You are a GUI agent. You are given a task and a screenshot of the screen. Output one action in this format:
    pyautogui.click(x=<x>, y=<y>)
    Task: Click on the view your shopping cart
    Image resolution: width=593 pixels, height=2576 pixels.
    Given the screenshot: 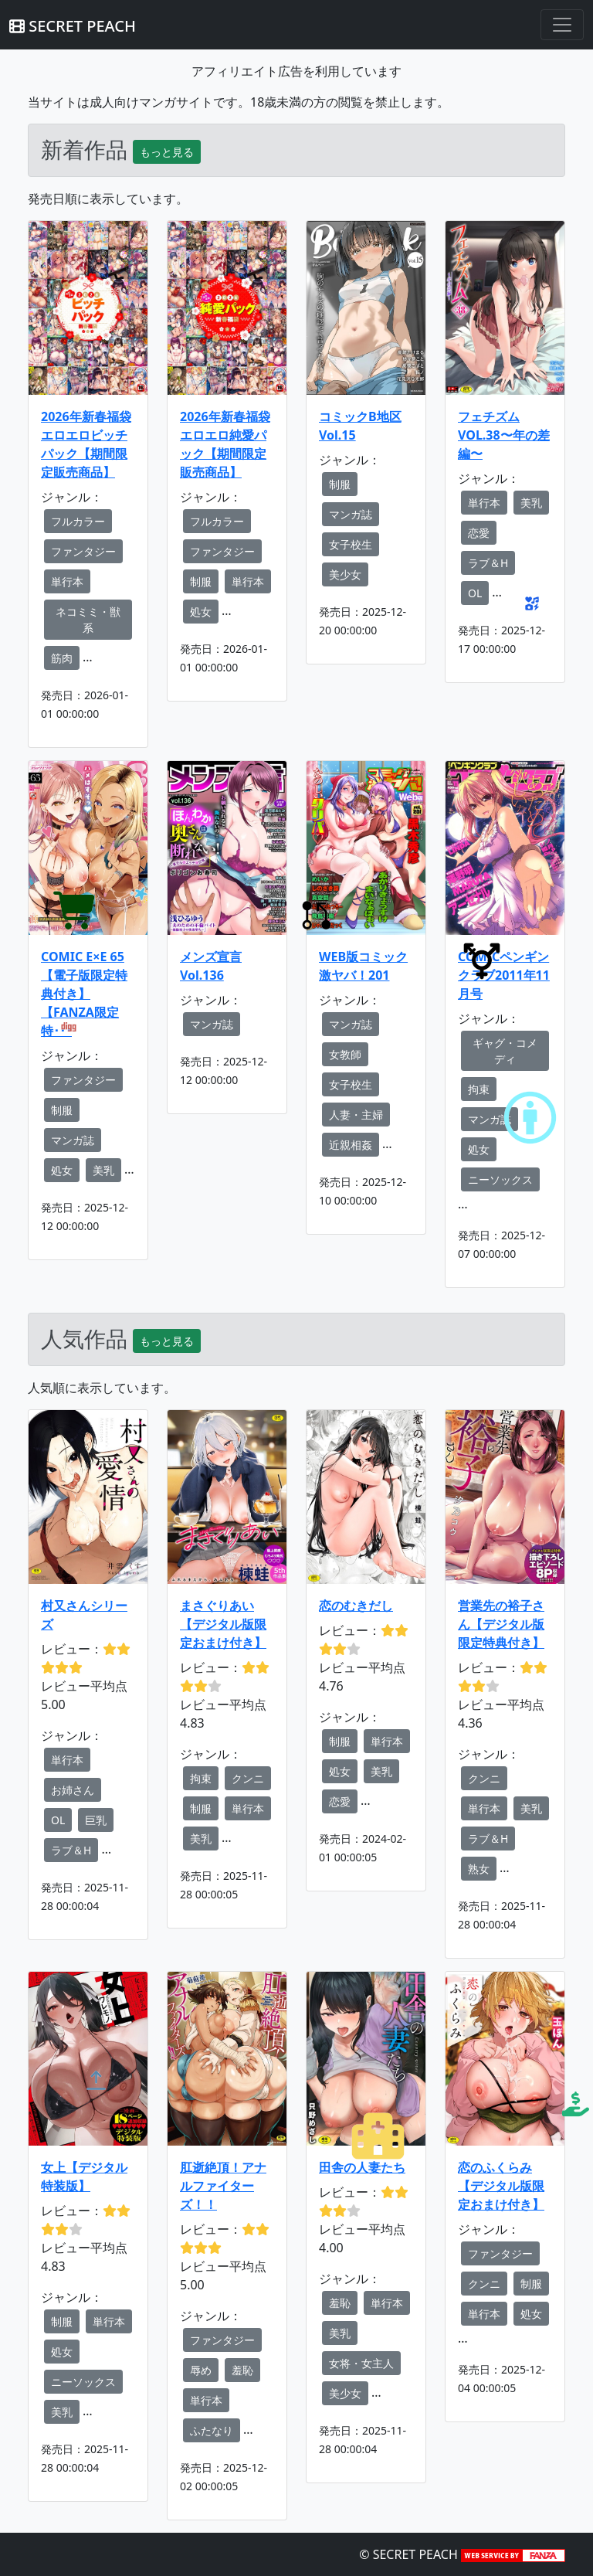 What is the action you would take?
    pyautogui.click(x=76, y=911)
    